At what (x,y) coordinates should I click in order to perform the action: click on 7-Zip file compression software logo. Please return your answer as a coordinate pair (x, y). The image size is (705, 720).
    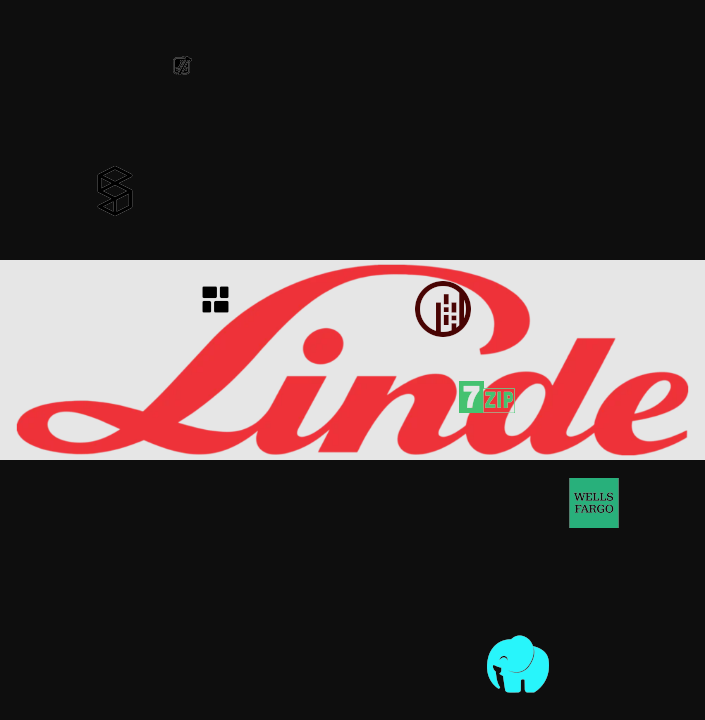
    Looking at the image, I should click on (487, 397).